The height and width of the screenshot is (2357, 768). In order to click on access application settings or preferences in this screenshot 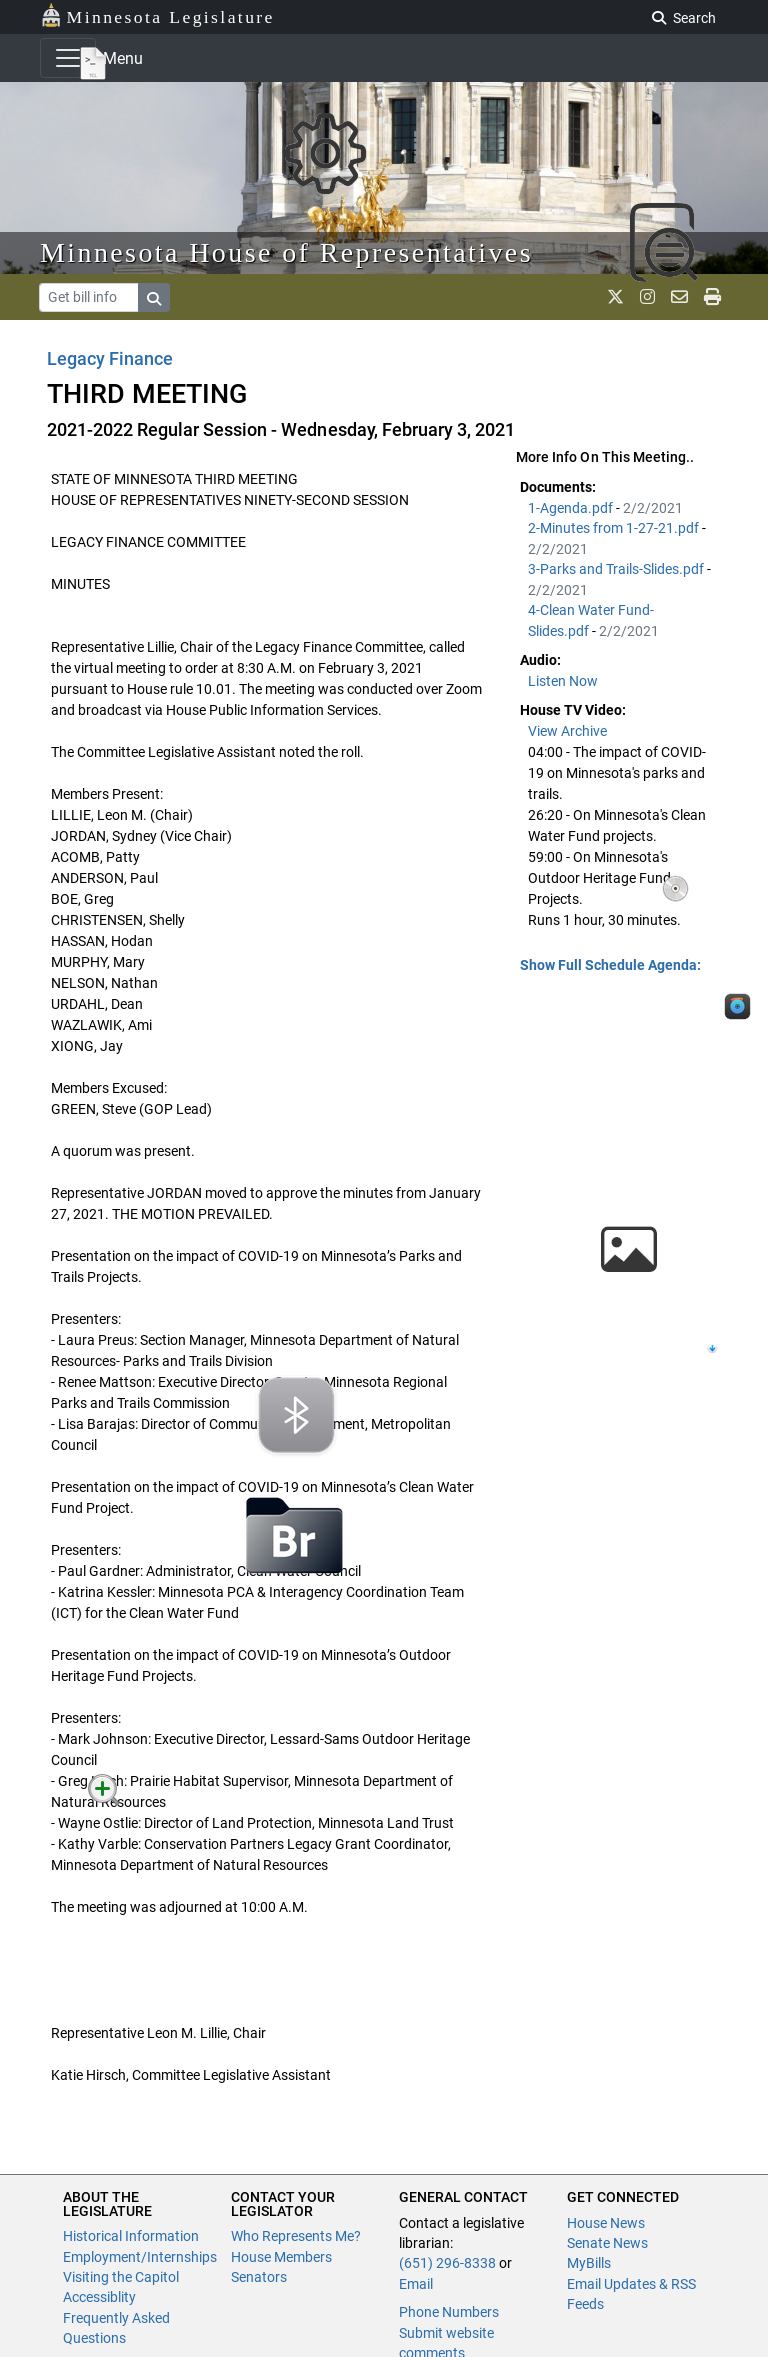, I will do `click(325, 153)`.